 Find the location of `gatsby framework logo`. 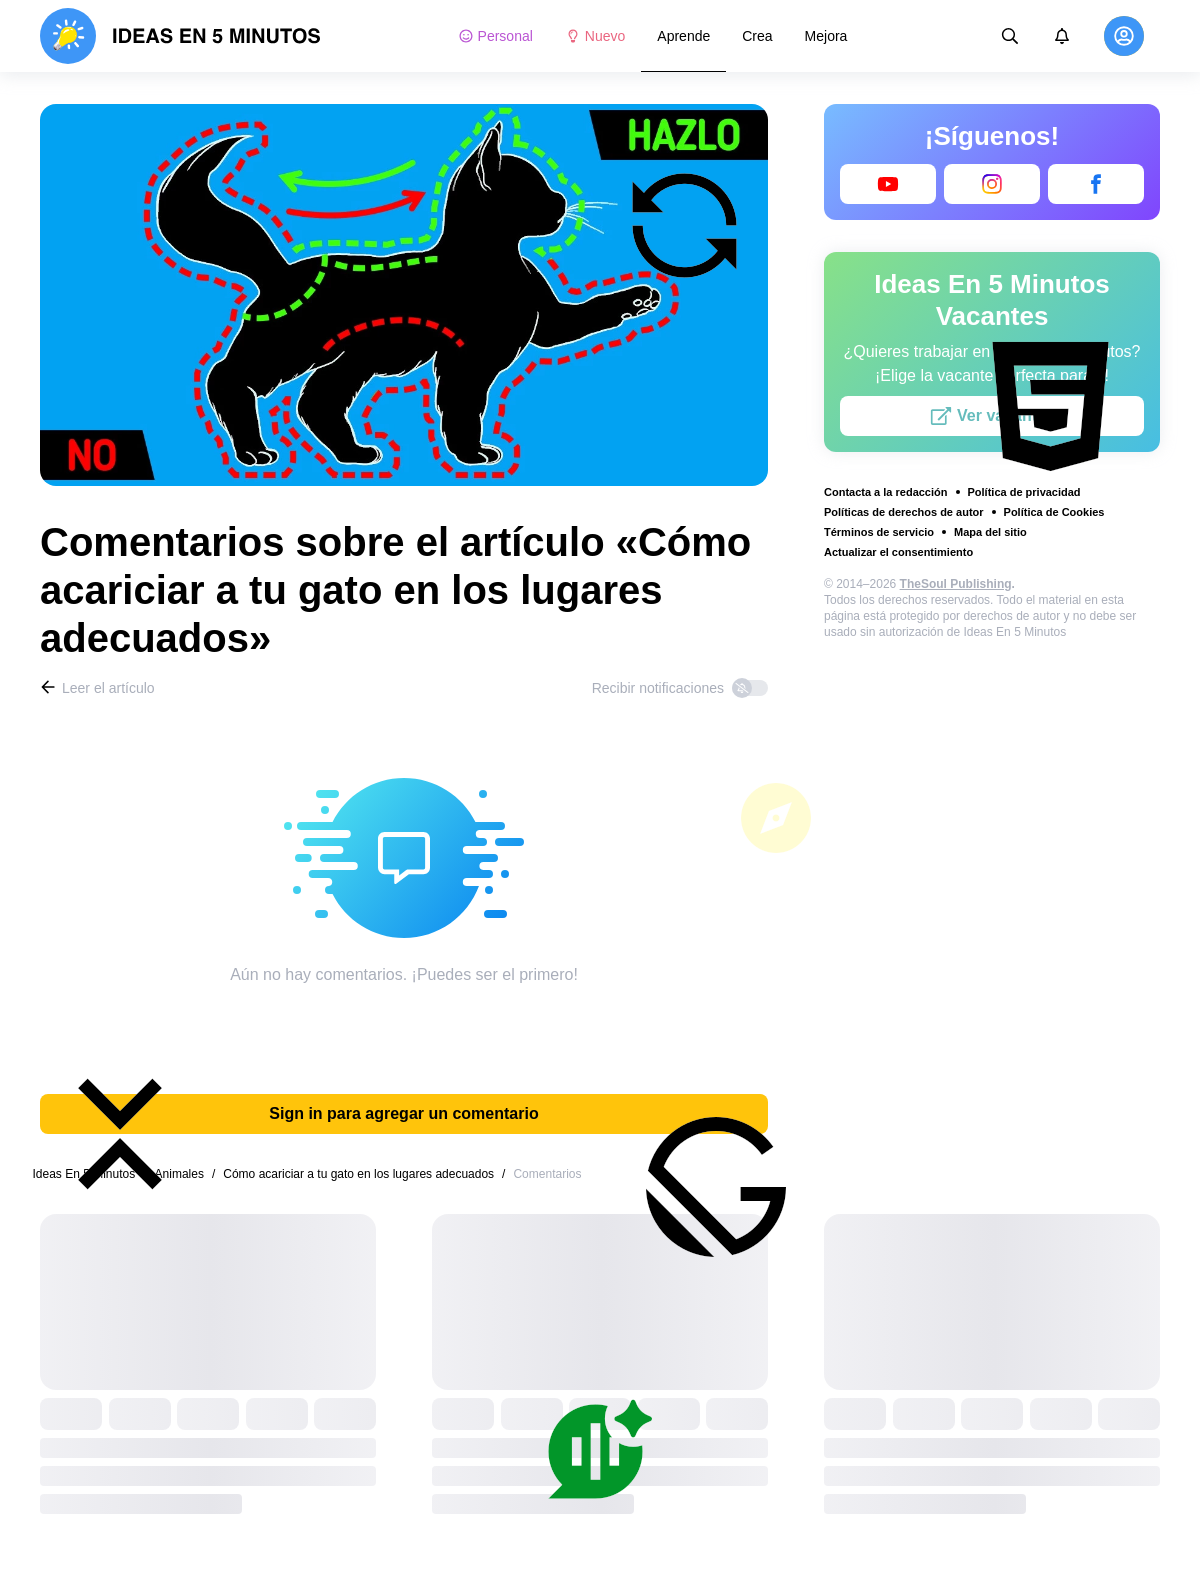

gatsby framework logo is located at coordinates (716, 1187).